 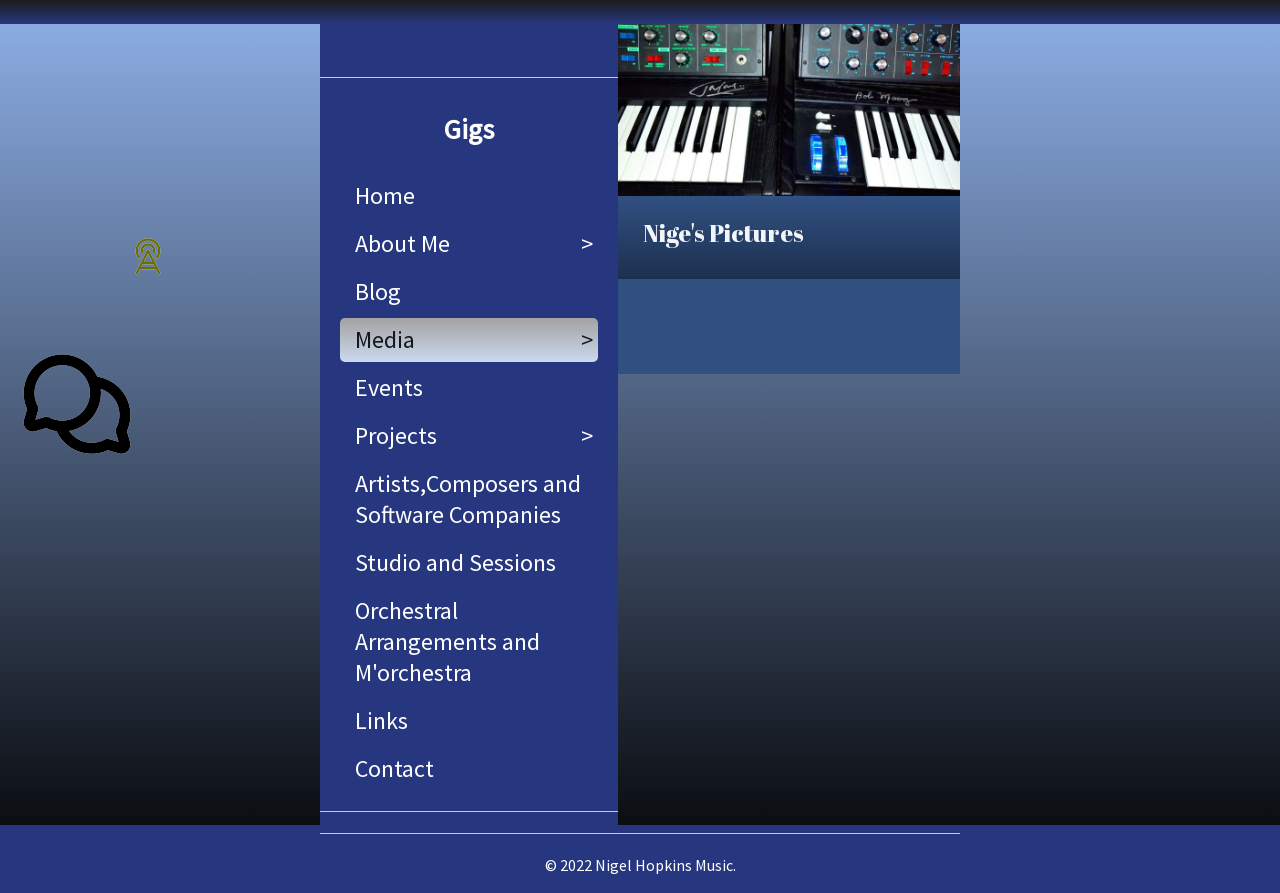 What do you see at coordinates (148, 257) in the screenshot?
I see `indicates cellular network signal or connectivity` at bounding box center [148, 257].